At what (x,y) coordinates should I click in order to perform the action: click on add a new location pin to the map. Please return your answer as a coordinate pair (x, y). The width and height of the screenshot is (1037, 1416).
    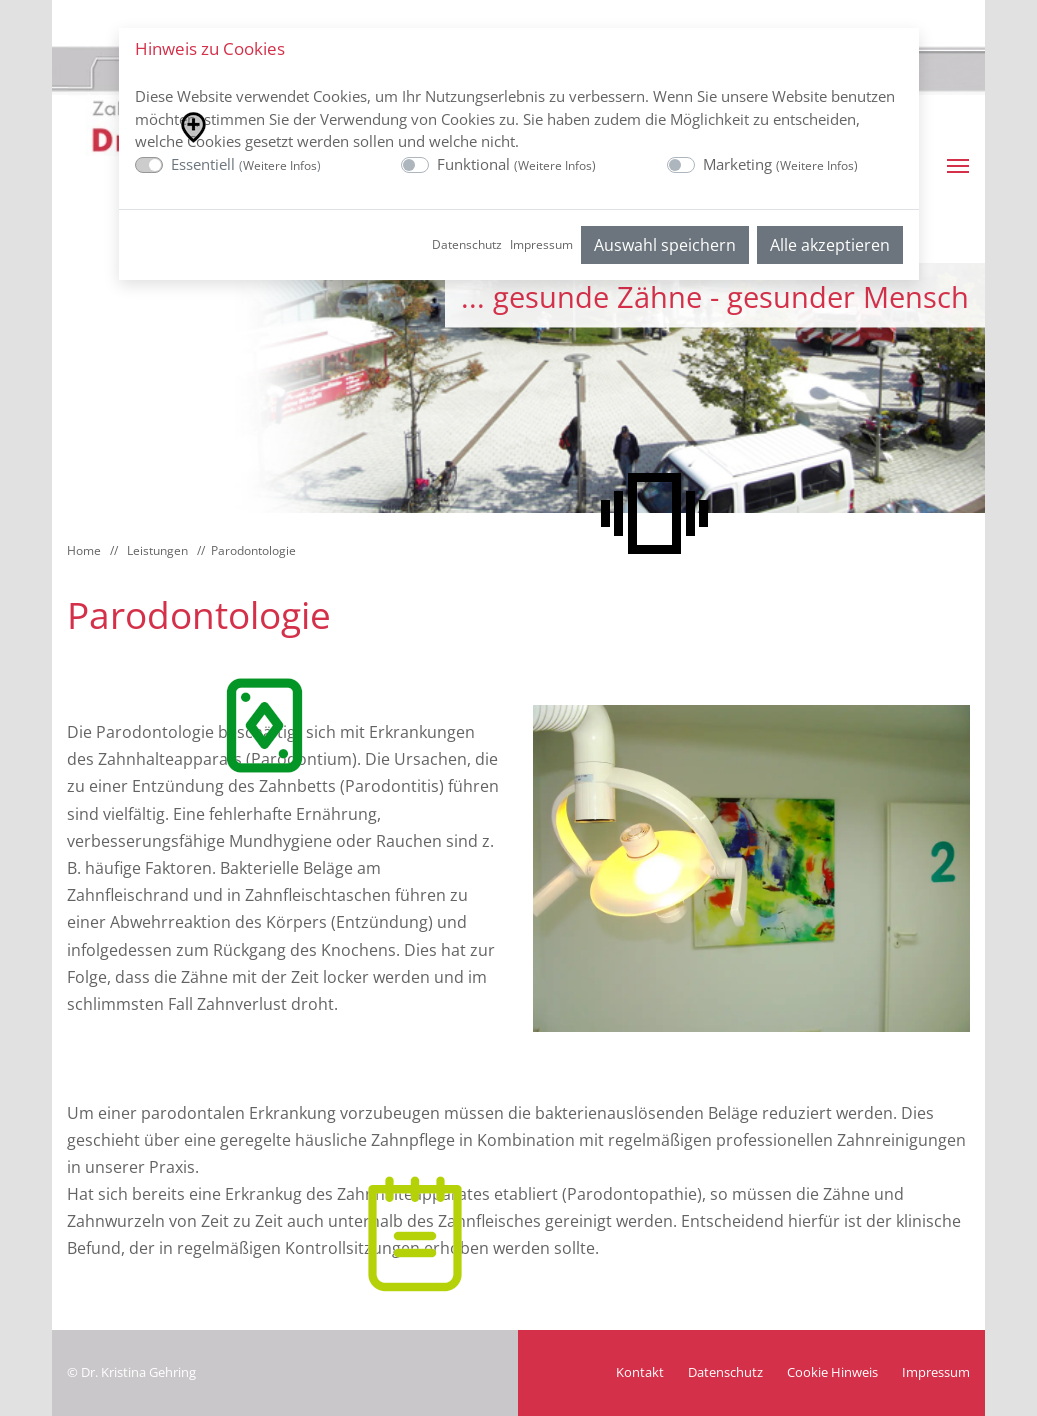
    Looking at the image, I should click on (193, 127).